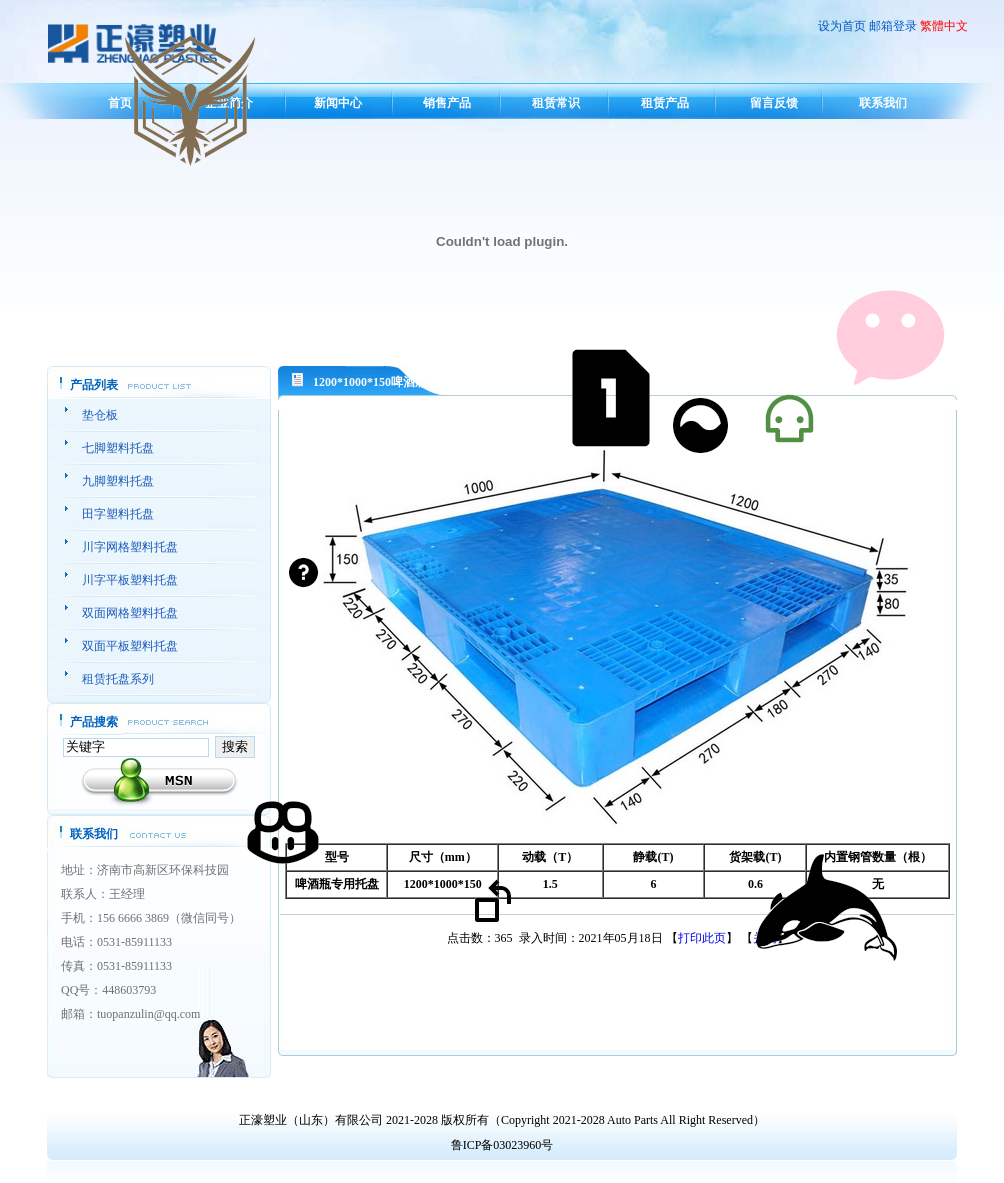 This screenshot has height=1183, width=1004. I want to click on stackhawk application security testing platform logo, so click(190, 101).